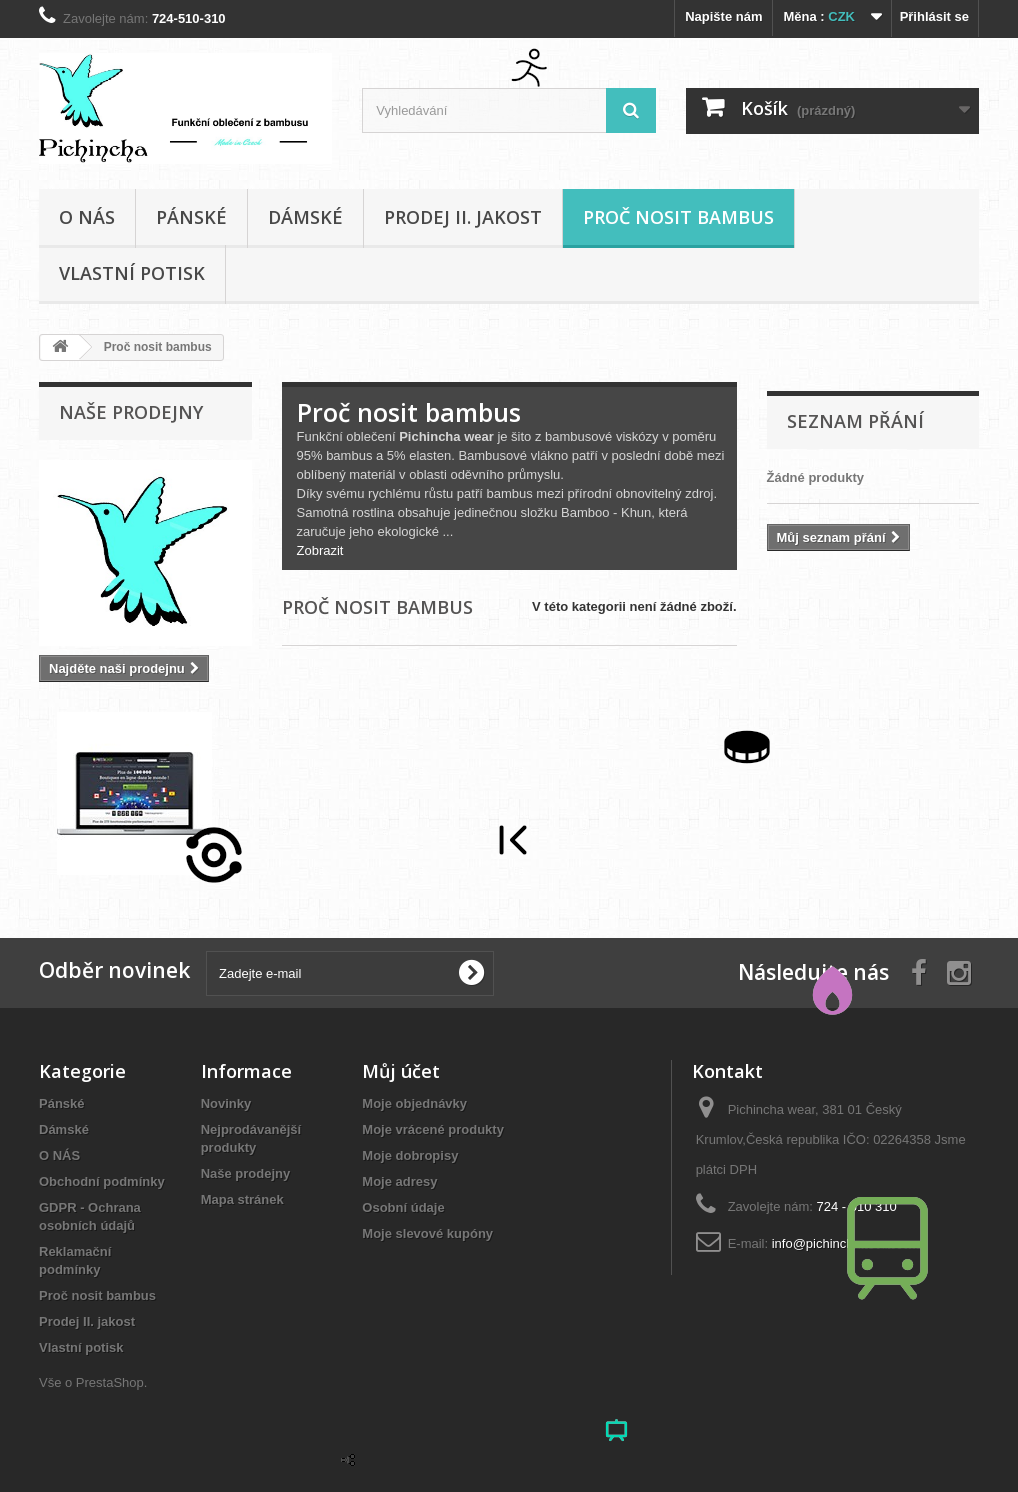 This screenshot has width=1018, height=1492. I want to click on access train schedules or rail services, so click(887, 1244).